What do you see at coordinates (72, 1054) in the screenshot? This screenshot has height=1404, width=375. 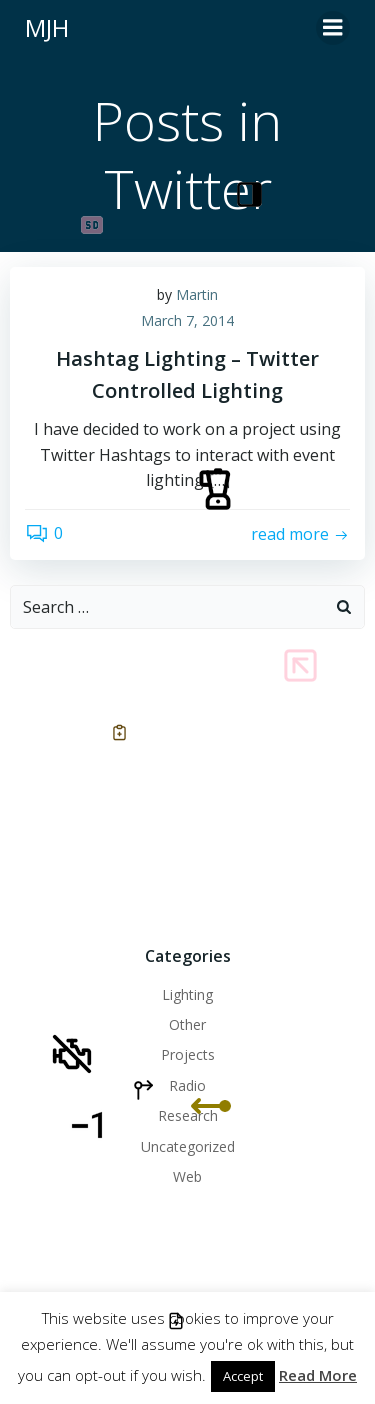 I see `engine disabled or turned off` at bounding box center [72, 1054].